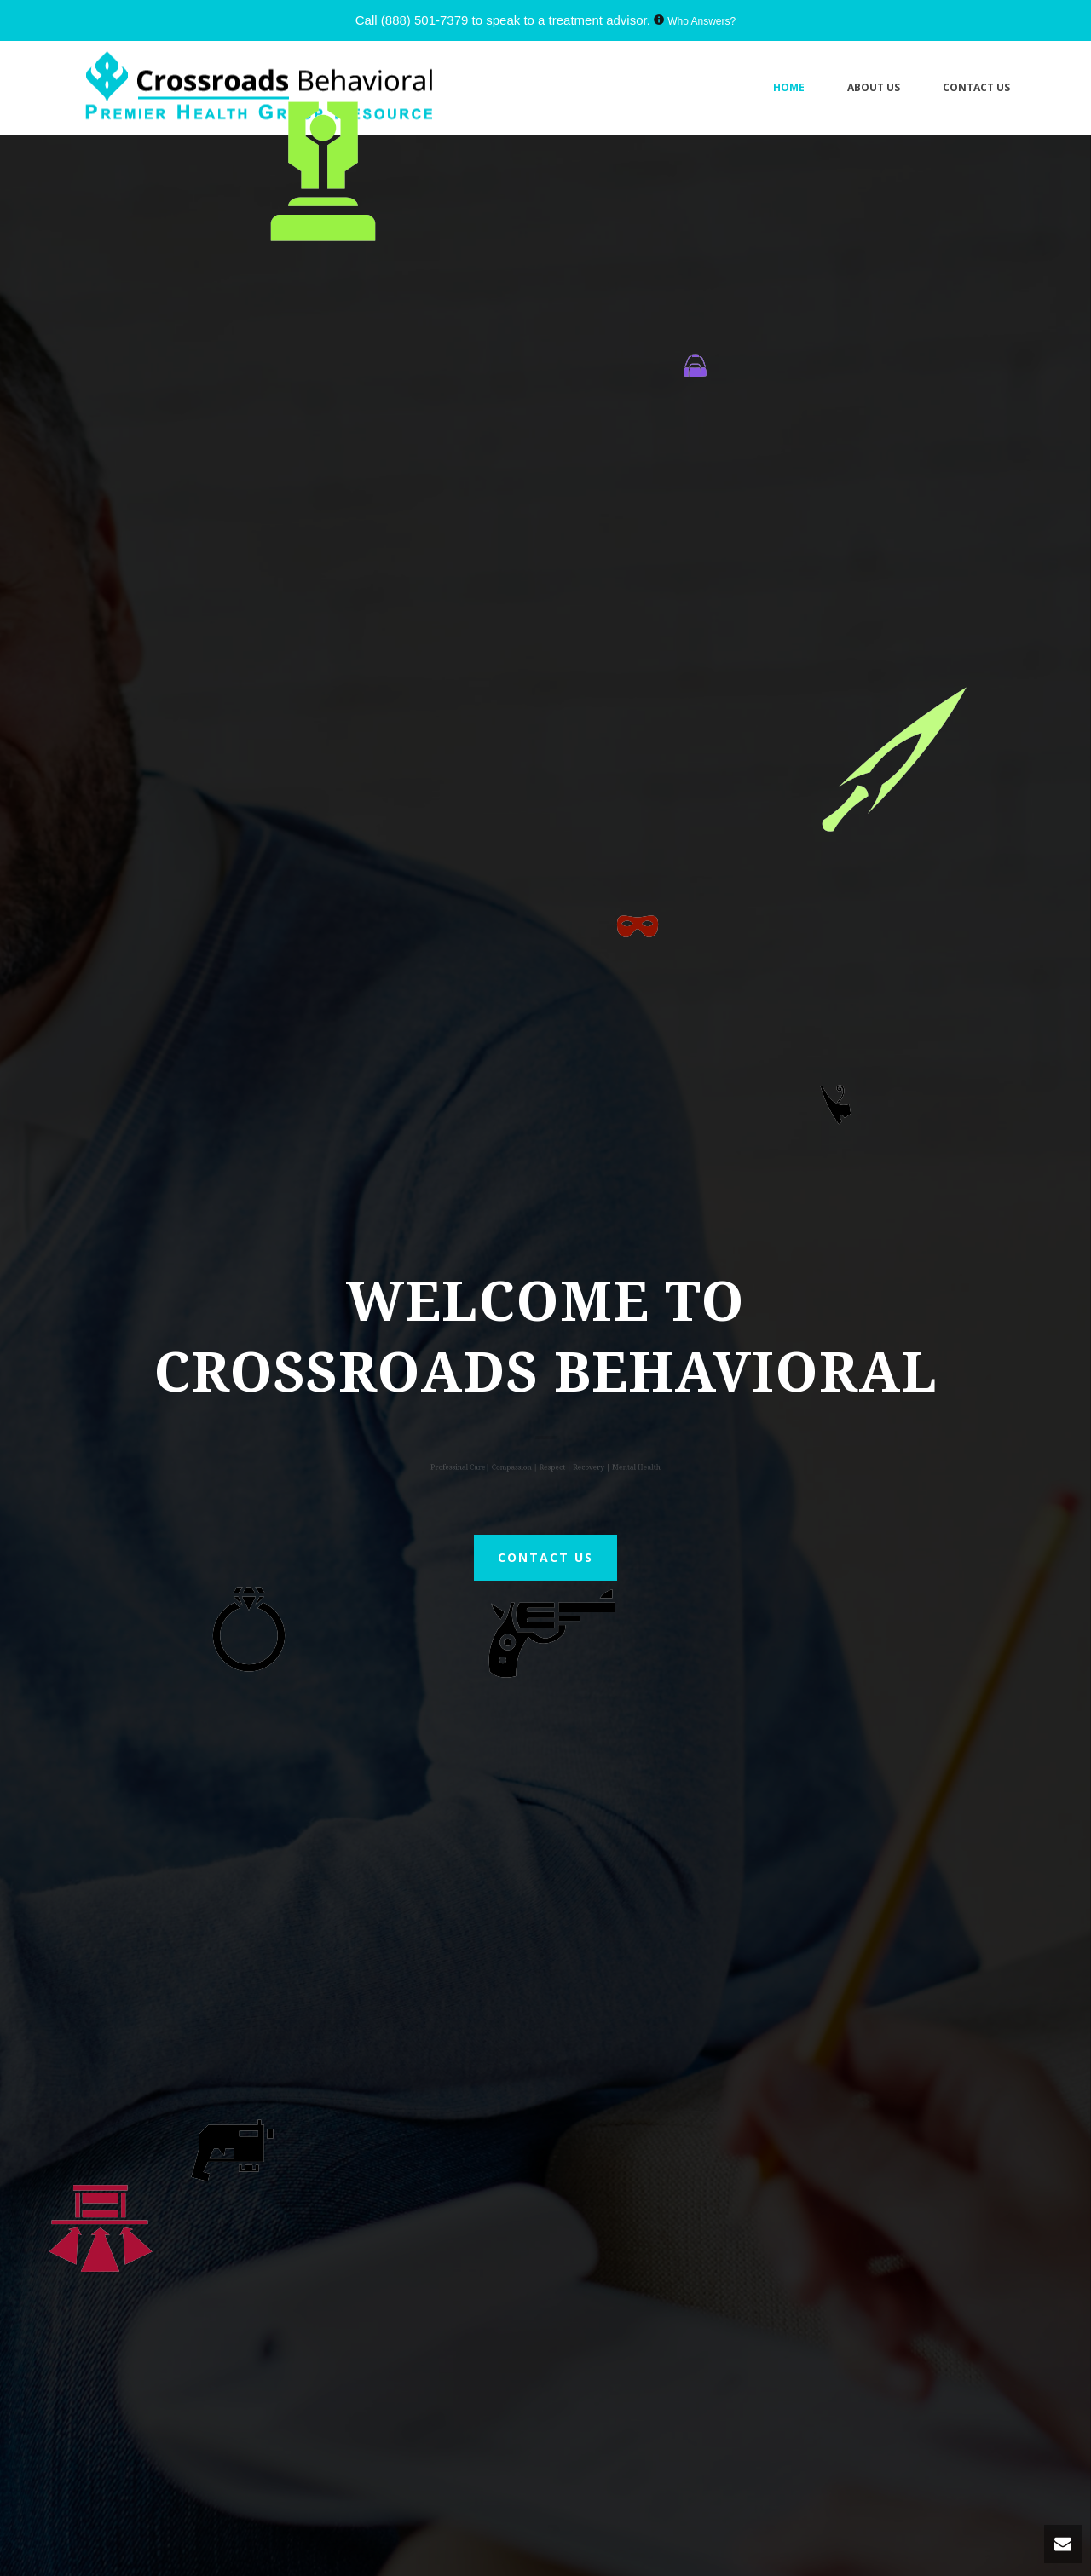 The width and height of the screenshot is (1091, 2576). What do you see at coordinates (638, 927) in the screenshot?
I see `enable incognito or private browsing mode` at bounding box center [638, 927].